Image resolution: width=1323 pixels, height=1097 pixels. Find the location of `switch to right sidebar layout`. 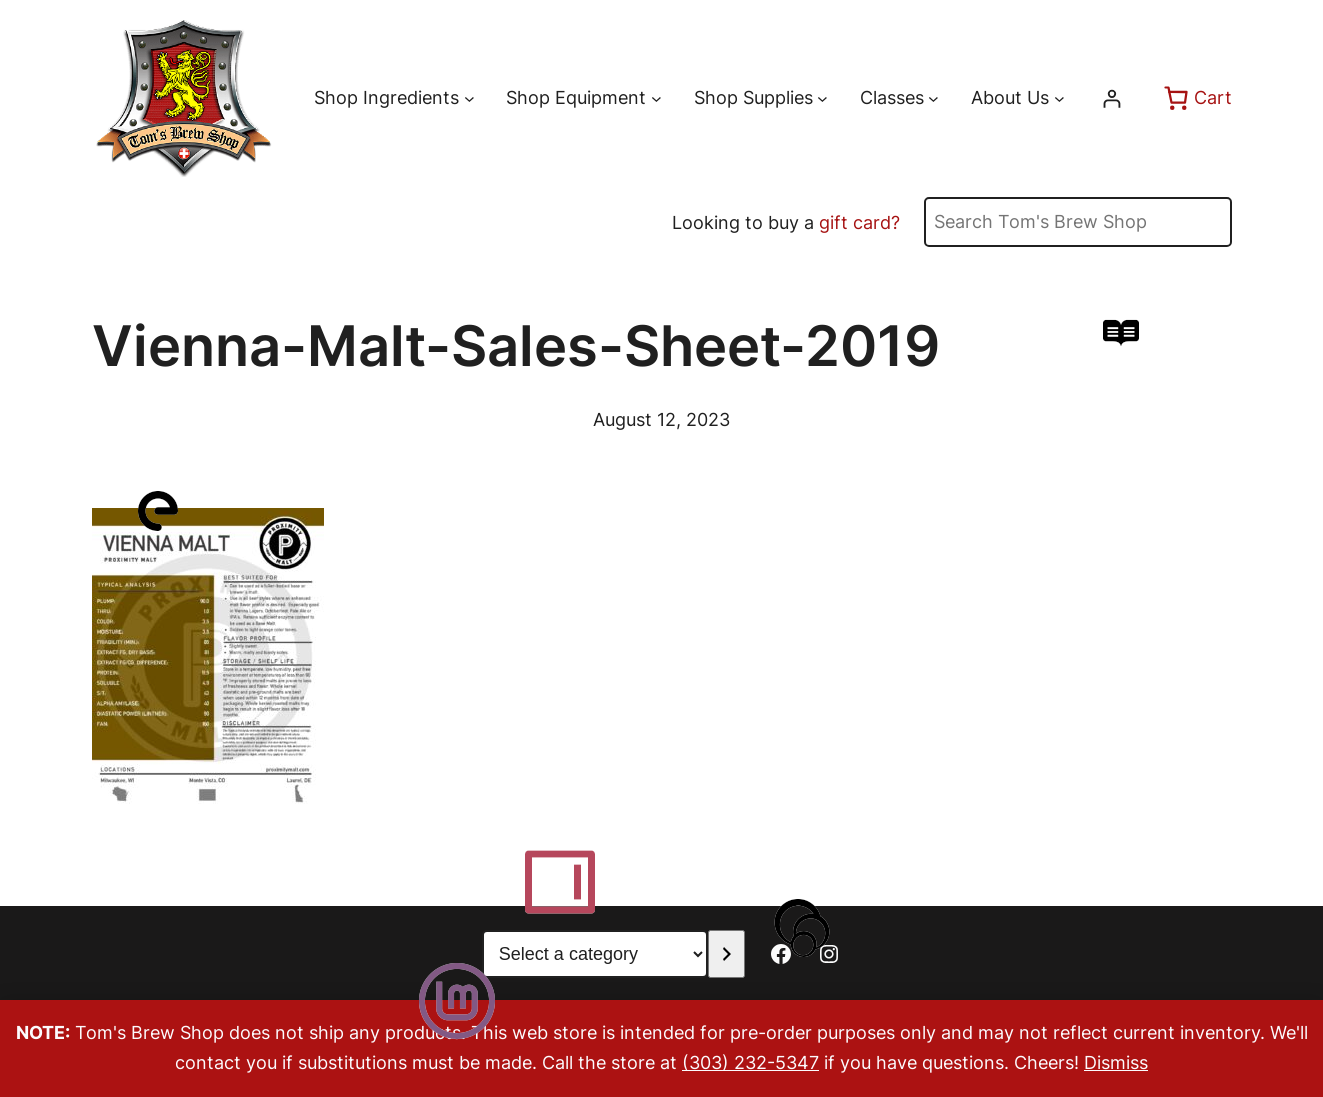

switch to right sidebar layout is located at coordinates (560, 882).